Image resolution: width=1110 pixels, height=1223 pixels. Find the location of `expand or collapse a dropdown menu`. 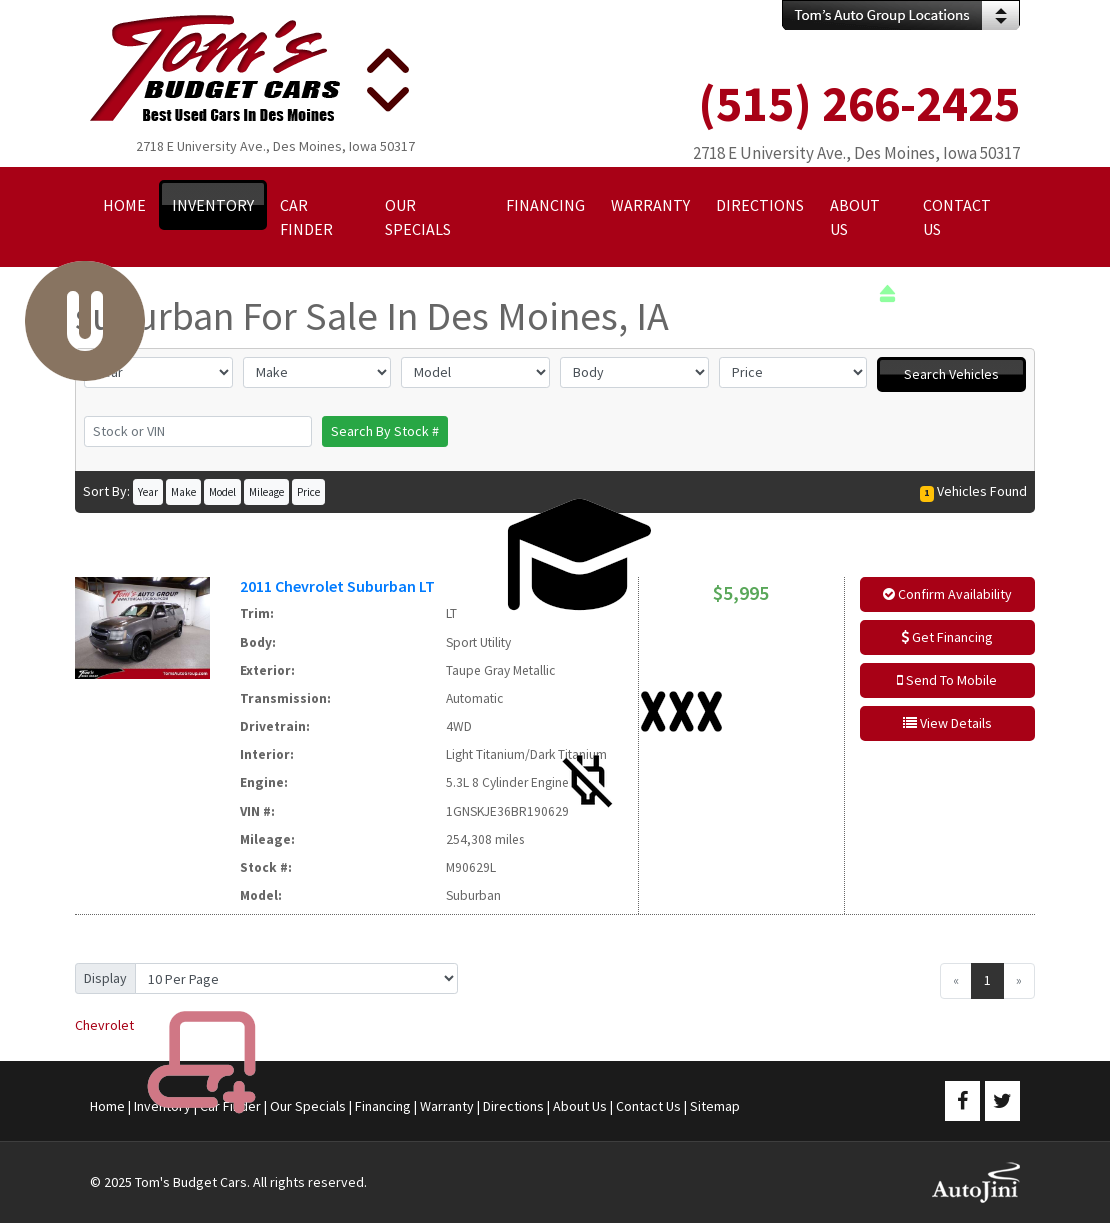

expand or collapse a dropdown menu is located at coordinates (388, 80).